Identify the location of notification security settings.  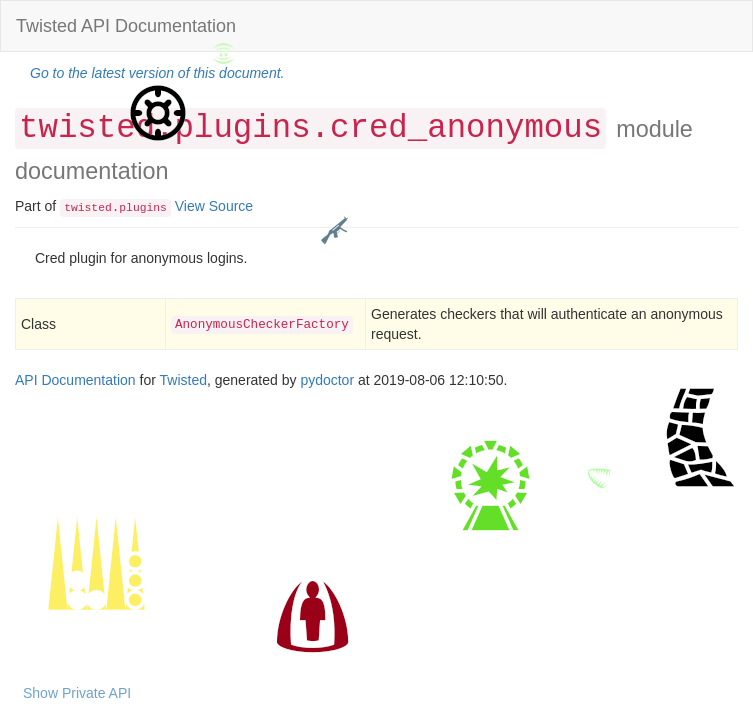
(312, 616).